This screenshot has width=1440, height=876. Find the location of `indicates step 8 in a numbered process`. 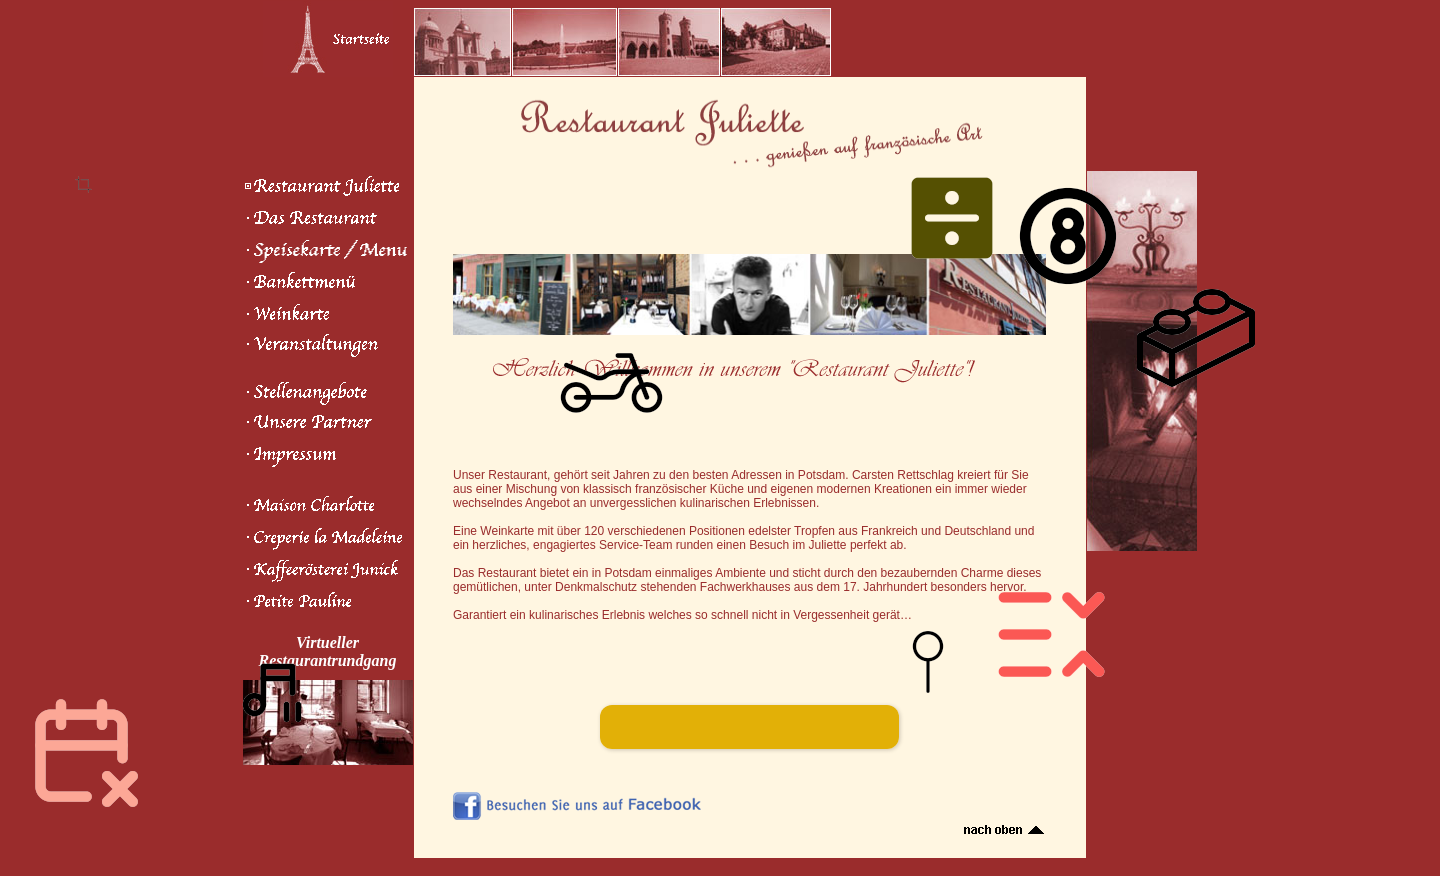

indicates step 8 in a numbered process is located at coordinates (1068, 236).